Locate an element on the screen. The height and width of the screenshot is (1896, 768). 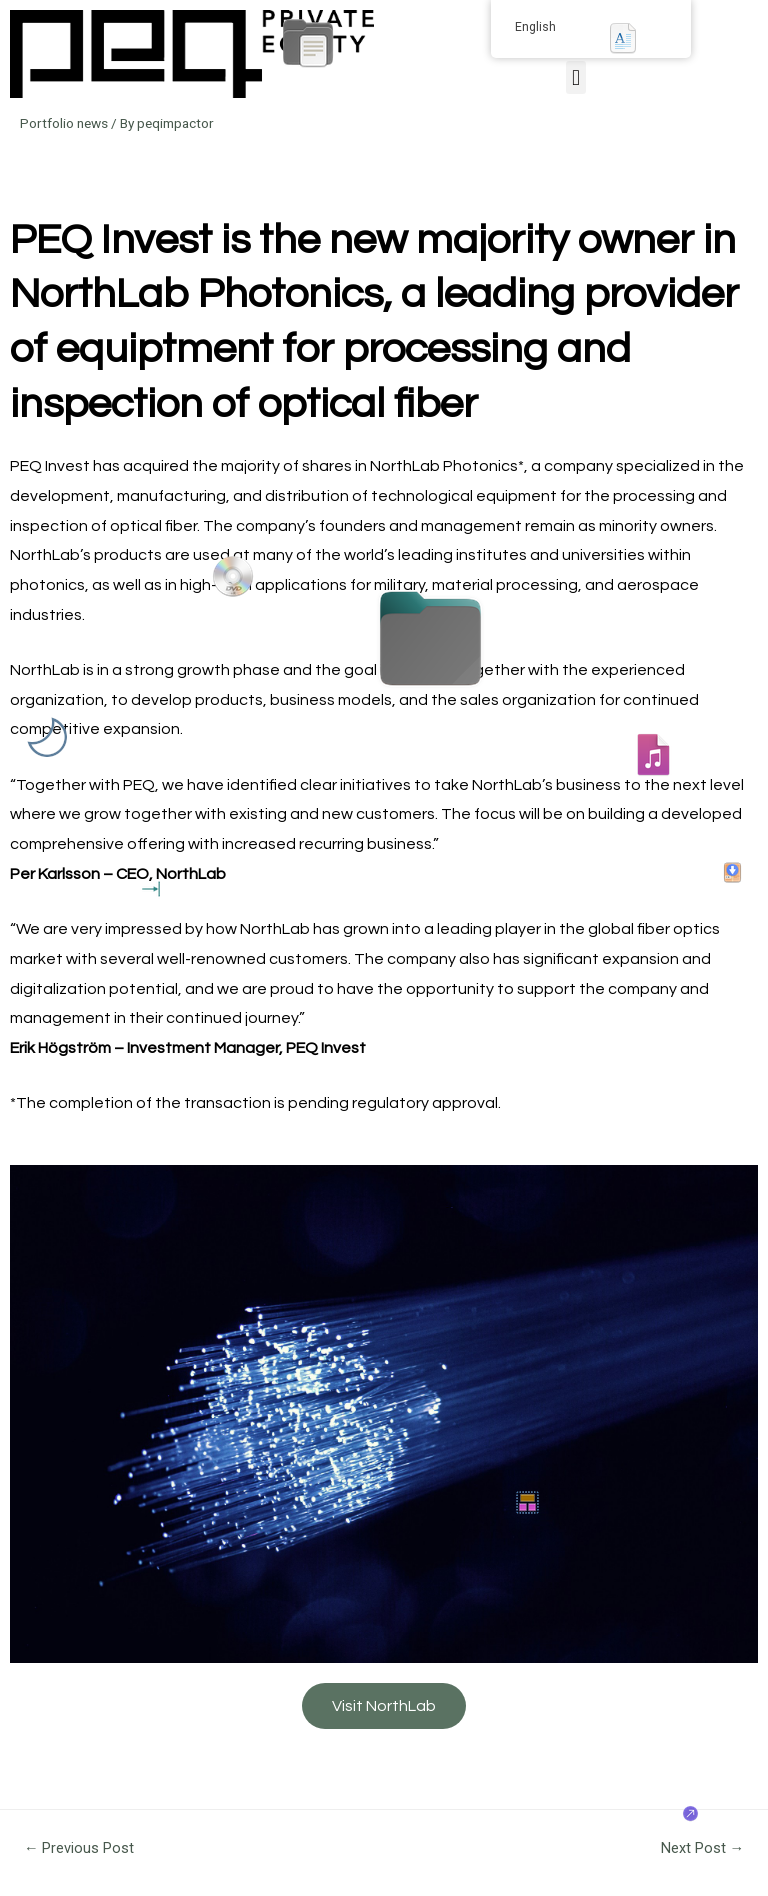
select all items in the current view is located at coordinates (527, 1502).